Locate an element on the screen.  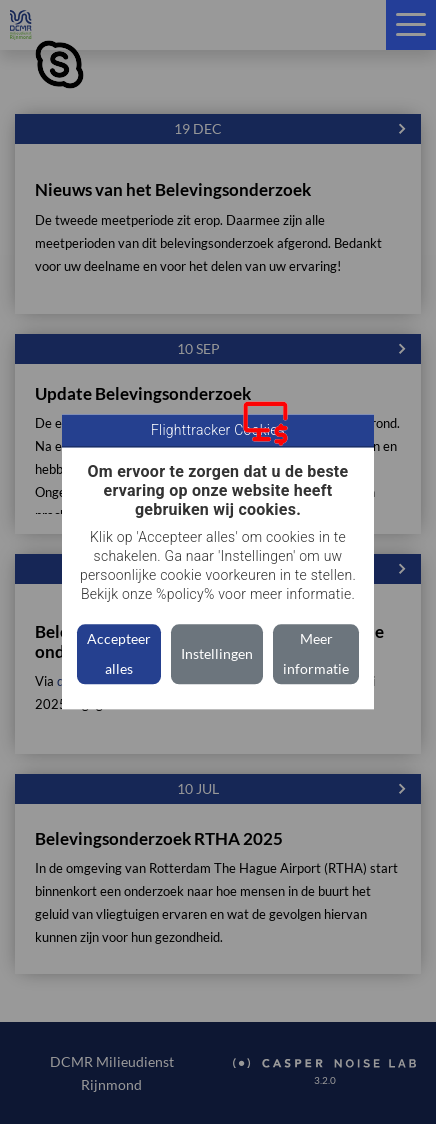
open Skype app is located at coordinates (59, 64).